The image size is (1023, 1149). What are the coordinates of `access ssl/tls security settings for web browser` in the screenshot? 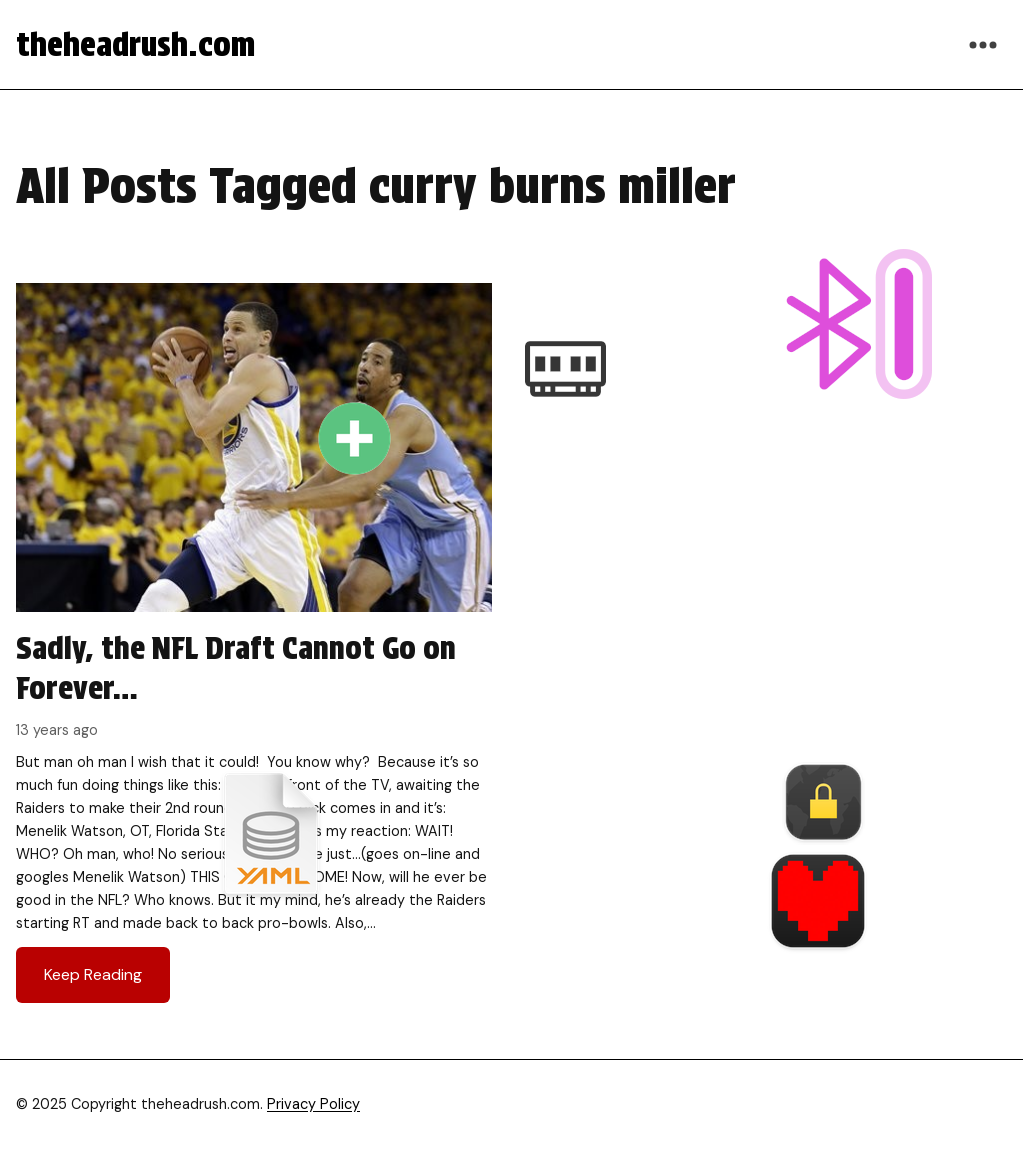 It's located at (823, 803).